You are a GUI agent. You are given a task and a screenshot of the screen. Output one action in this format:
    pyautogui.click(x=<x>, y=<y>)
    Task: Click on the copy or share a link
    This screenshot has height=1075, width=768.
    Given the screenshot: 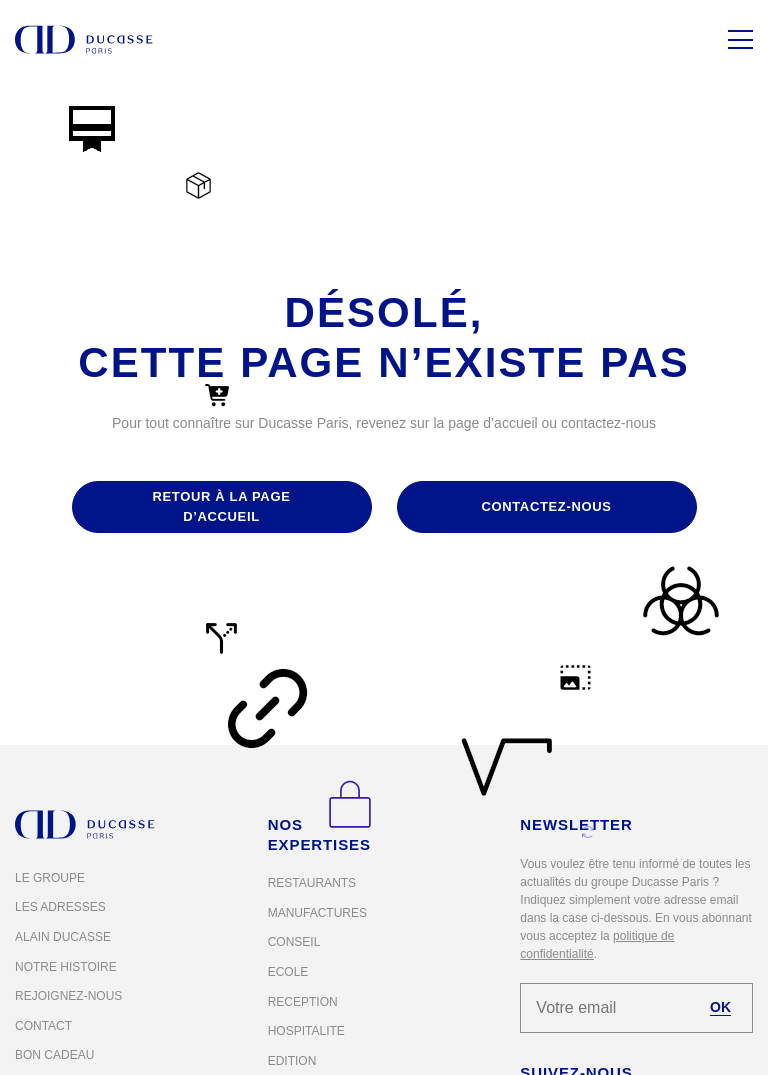 What is the action you would take?
    pyautogui.click(x=267, y=708)
    